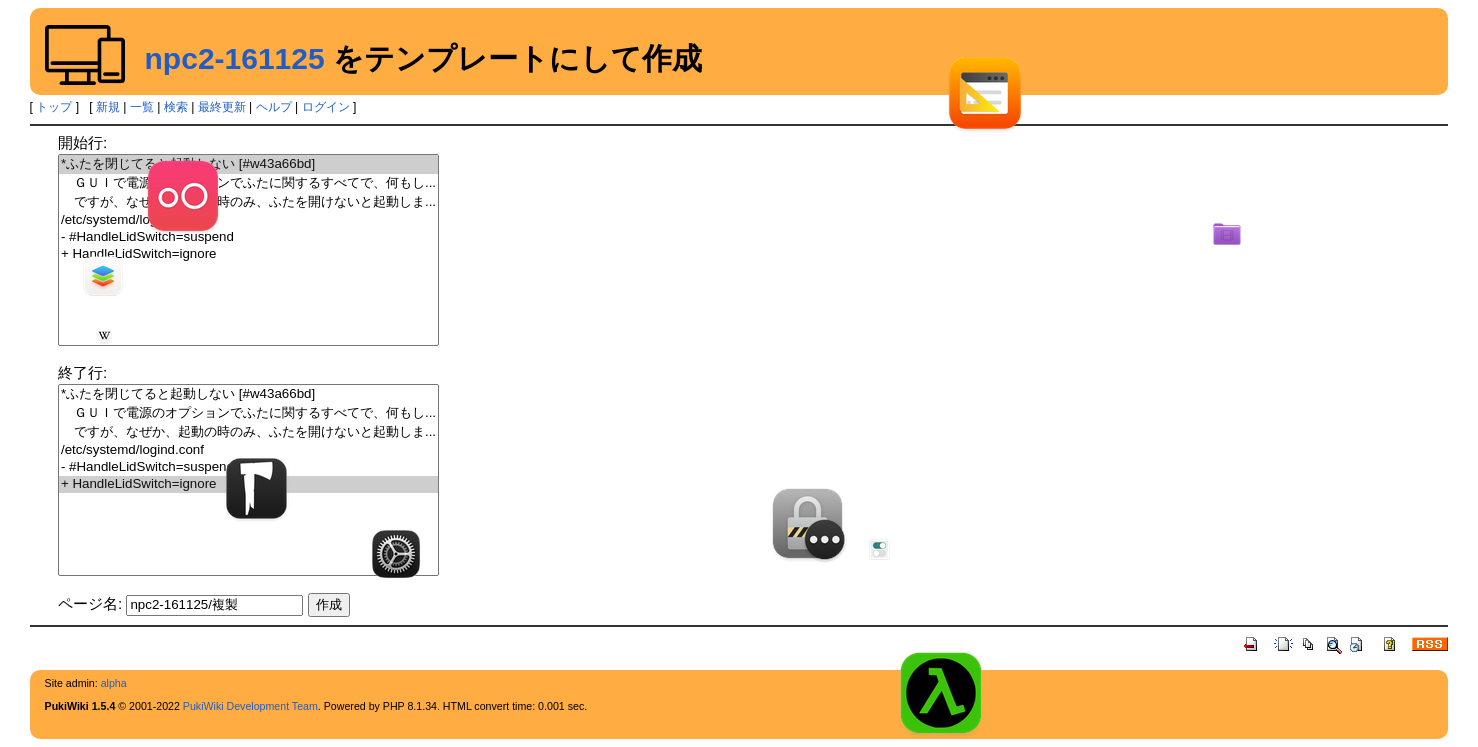 Image resolution: width=1478 pixels, height=747 pixels. Describe the element at coordinates (807, 523) in the screenshot. I see `open cipher password manager app` at that location.